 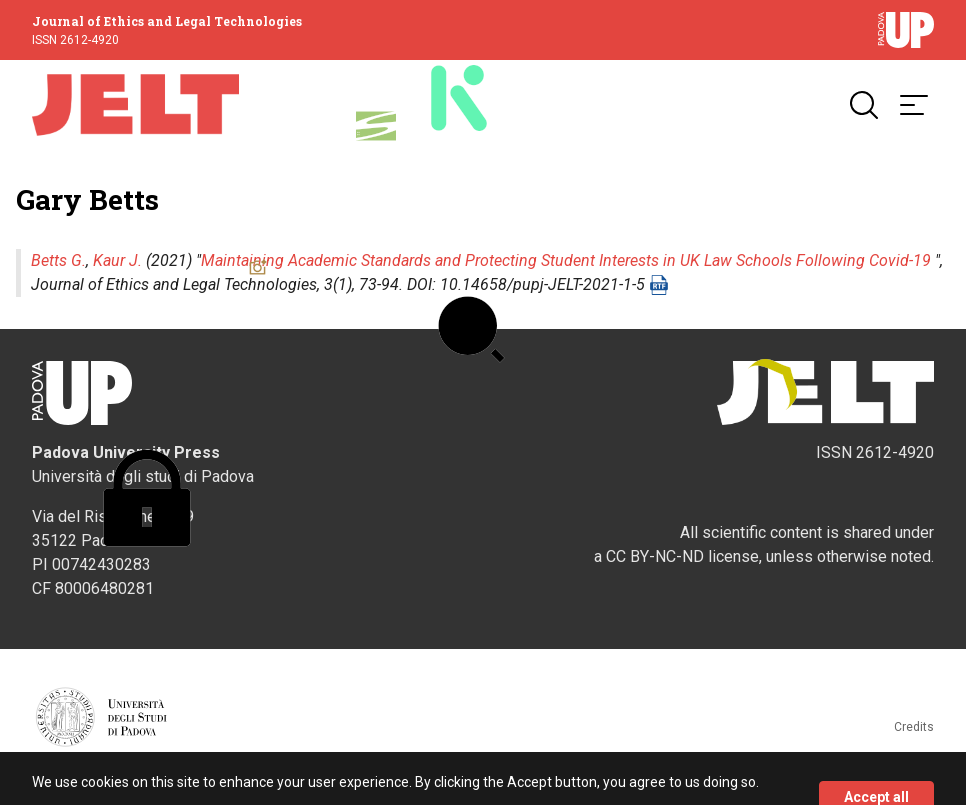 What do you see at coordinates (147, 498) in the screenshot?
I see `indicates a locked or secured item` at bounding box center [147, 498].